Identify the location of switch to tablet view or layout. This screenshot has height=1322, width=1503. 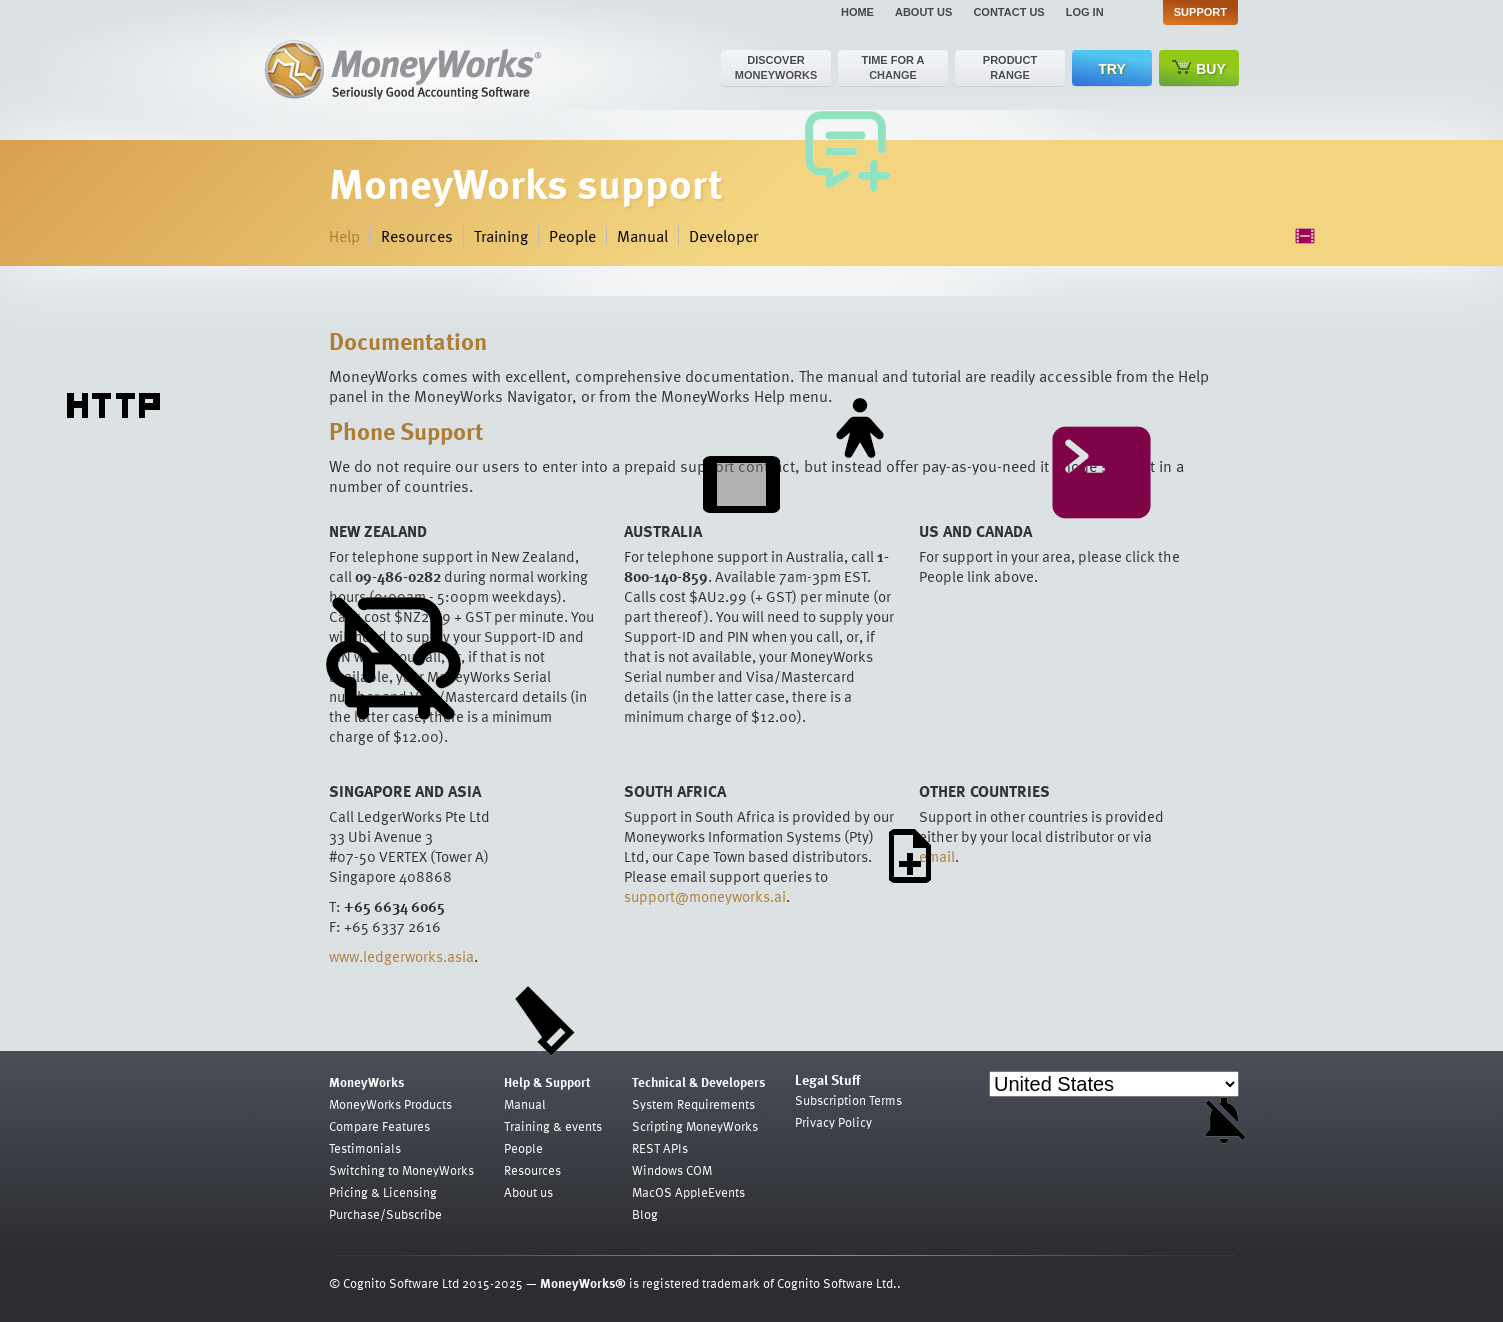
(741, 484).